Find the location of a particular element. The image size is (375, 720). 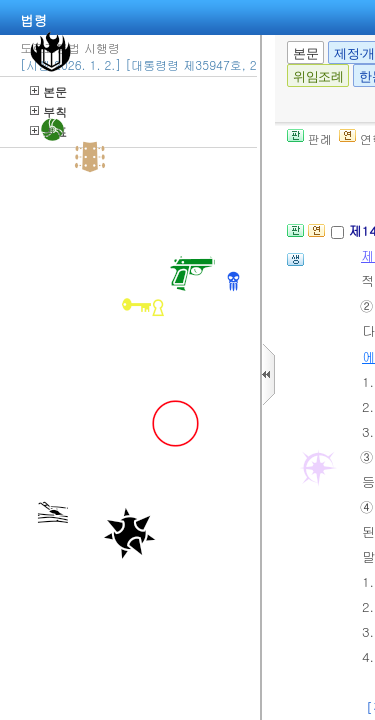

activate eclipse or flare visual effect is located at coordinates (318, 467).